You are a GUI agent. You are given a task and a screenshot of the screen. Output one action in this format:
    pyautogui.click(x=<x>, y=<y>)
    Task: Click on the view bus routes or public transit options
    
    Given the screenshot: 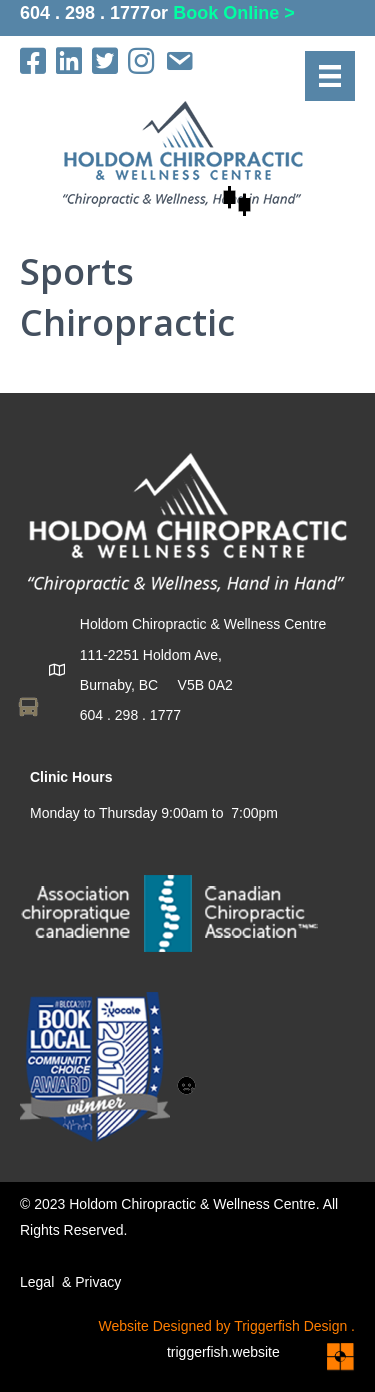 What is the action you would take?
    pyautogui.click(x=28, y=706)
    